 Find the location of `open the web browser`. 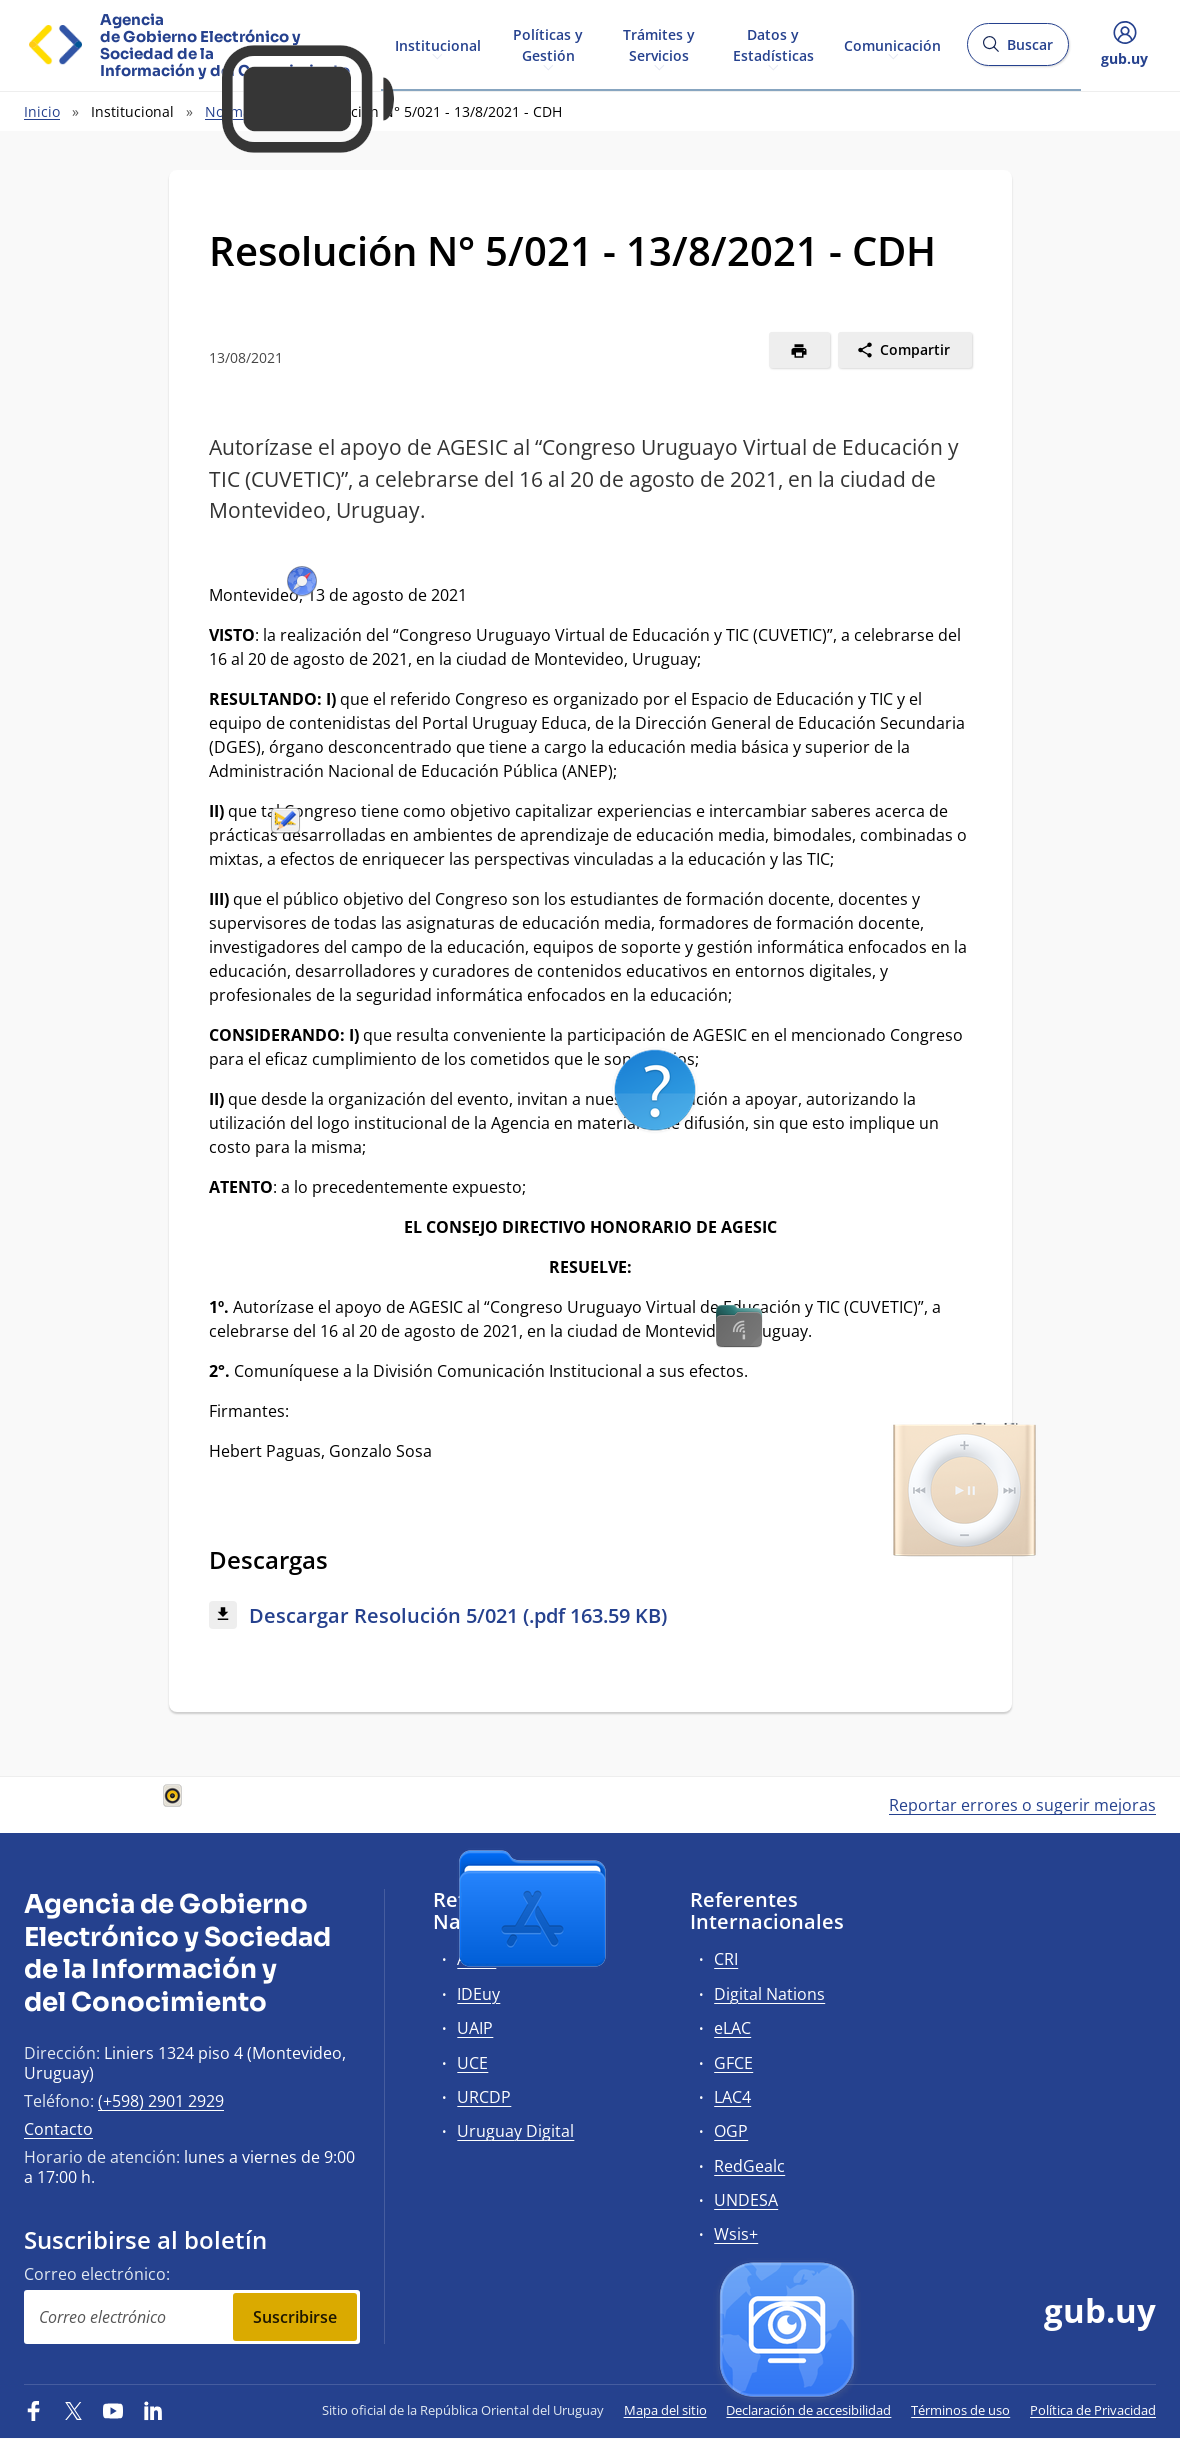

open the web browser is located at coordinates (302, 581).